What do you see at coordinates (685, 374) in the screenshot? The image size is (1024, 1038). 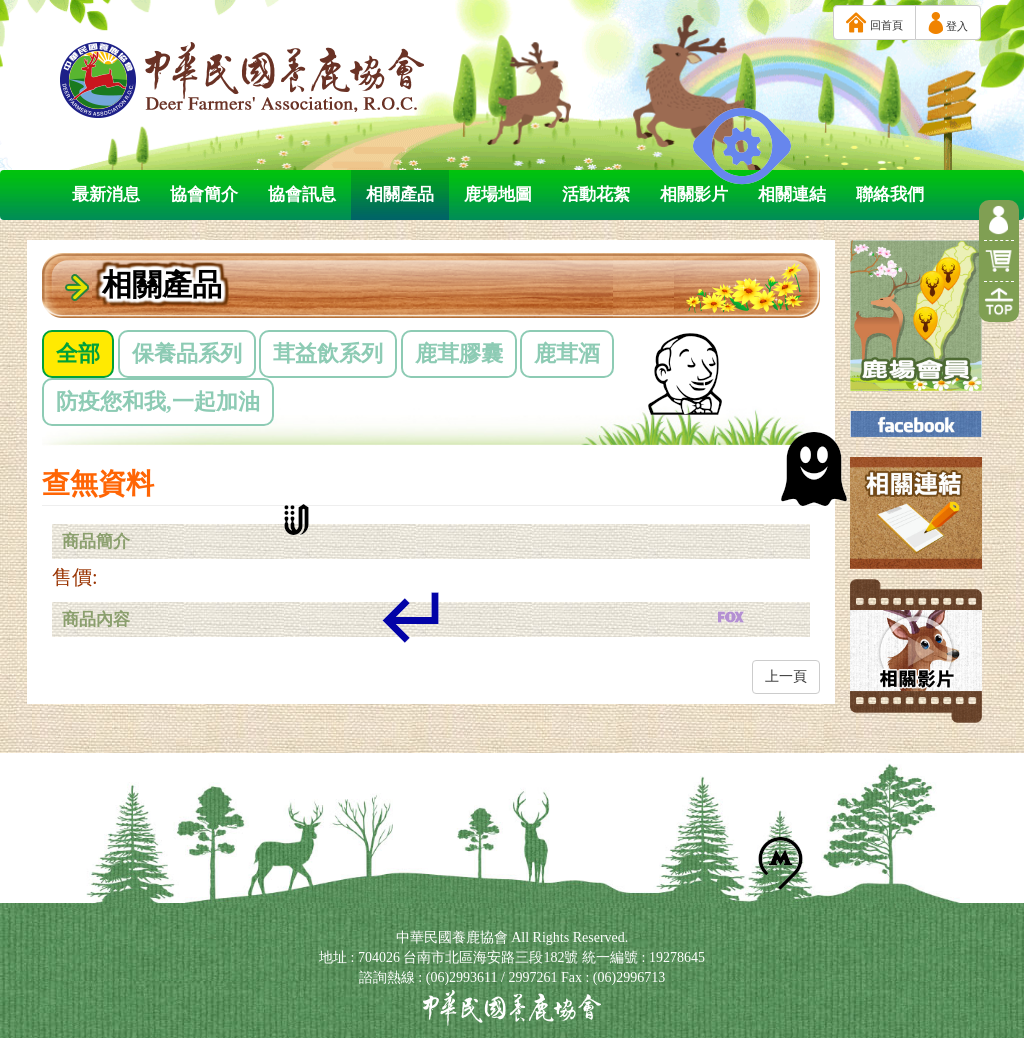 I see `Jenkins CI/CD automation server logo` at bounding box center [685, 374].